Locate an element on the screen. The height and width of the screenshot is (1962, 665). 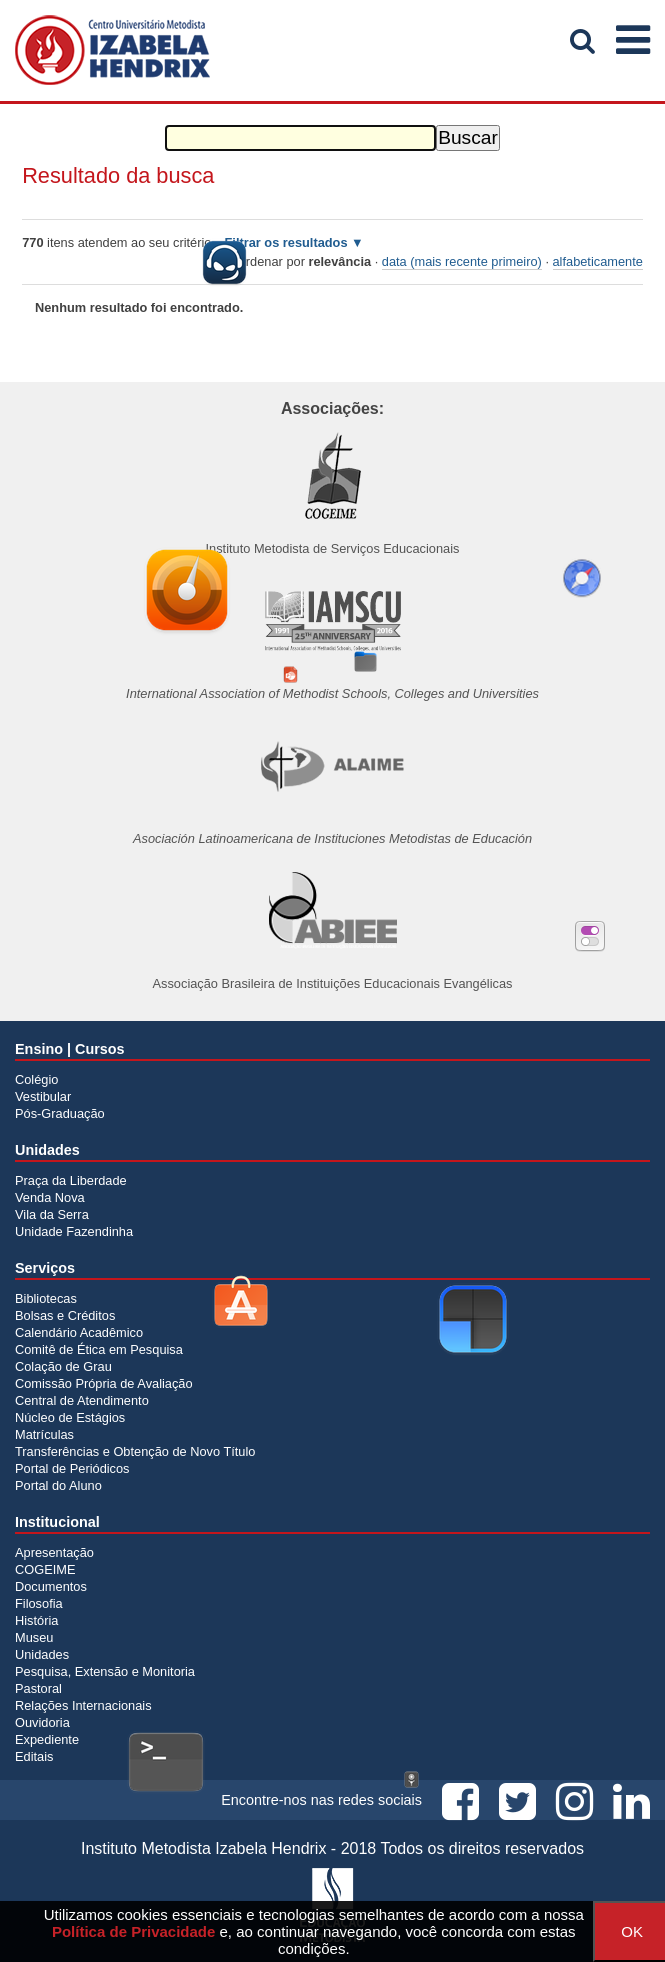
open TeamSpeak voice chat app is located at coordinates (224, 262).